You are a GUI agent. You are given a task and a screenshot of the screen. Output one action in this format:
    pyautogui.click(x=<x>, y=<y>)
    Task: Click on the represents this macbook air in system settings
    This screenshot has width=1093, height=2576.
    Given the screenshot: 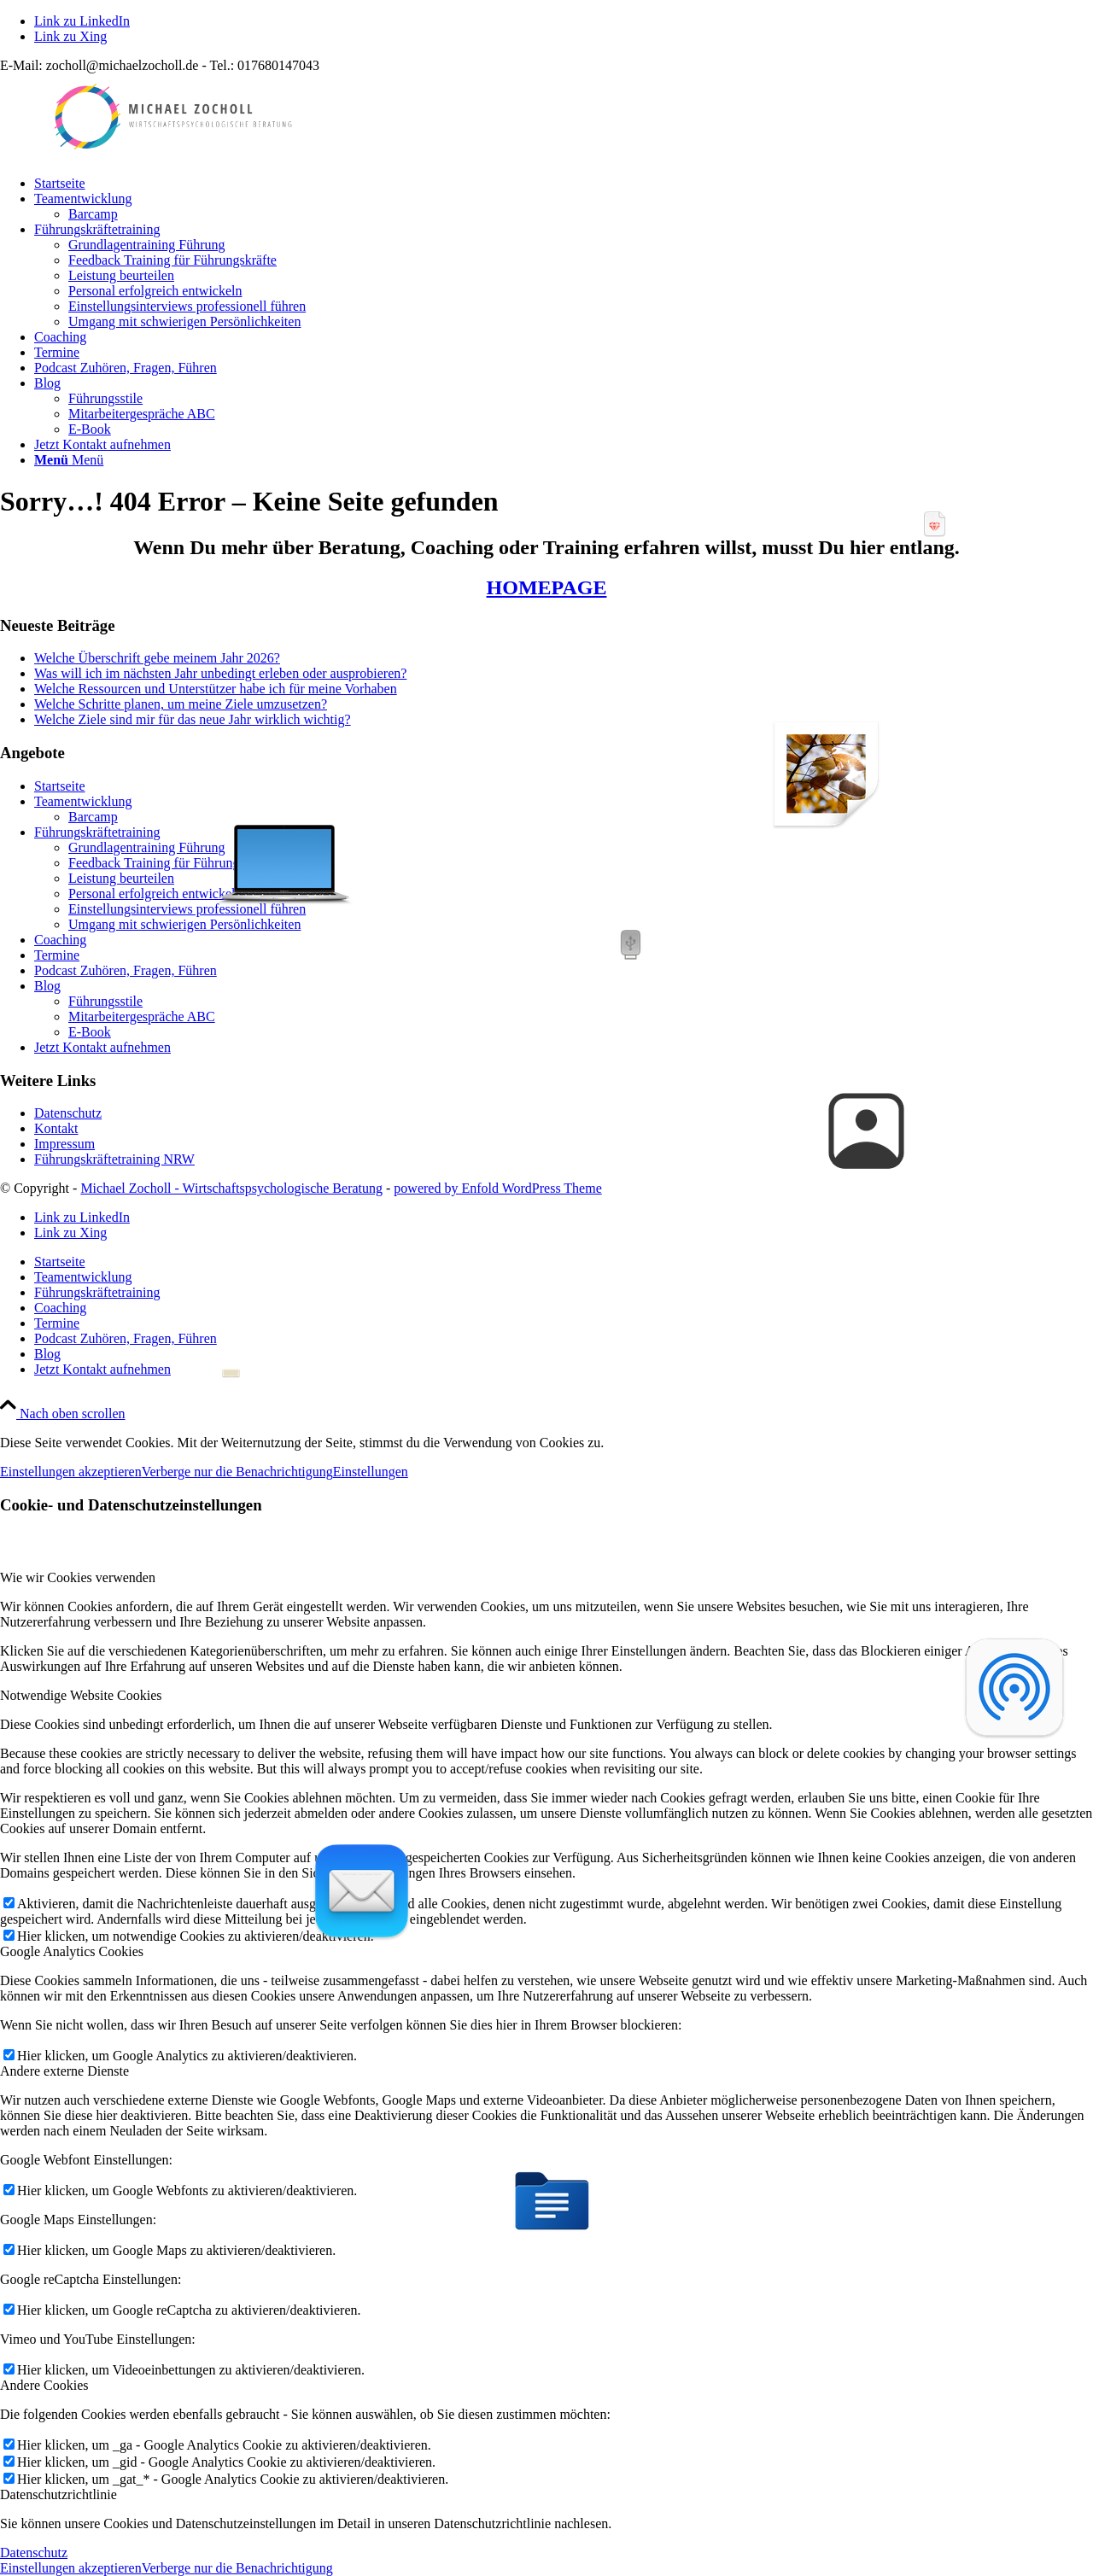 What is the action you would take?
    pyautogui.click(x=284, y=853)
    